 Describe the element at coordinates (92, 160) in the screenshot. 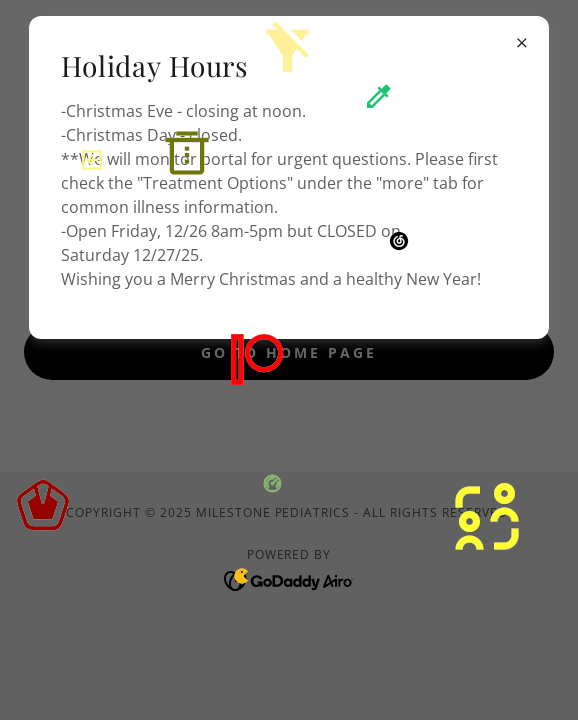

I see `go back to the previous screen` at that location.